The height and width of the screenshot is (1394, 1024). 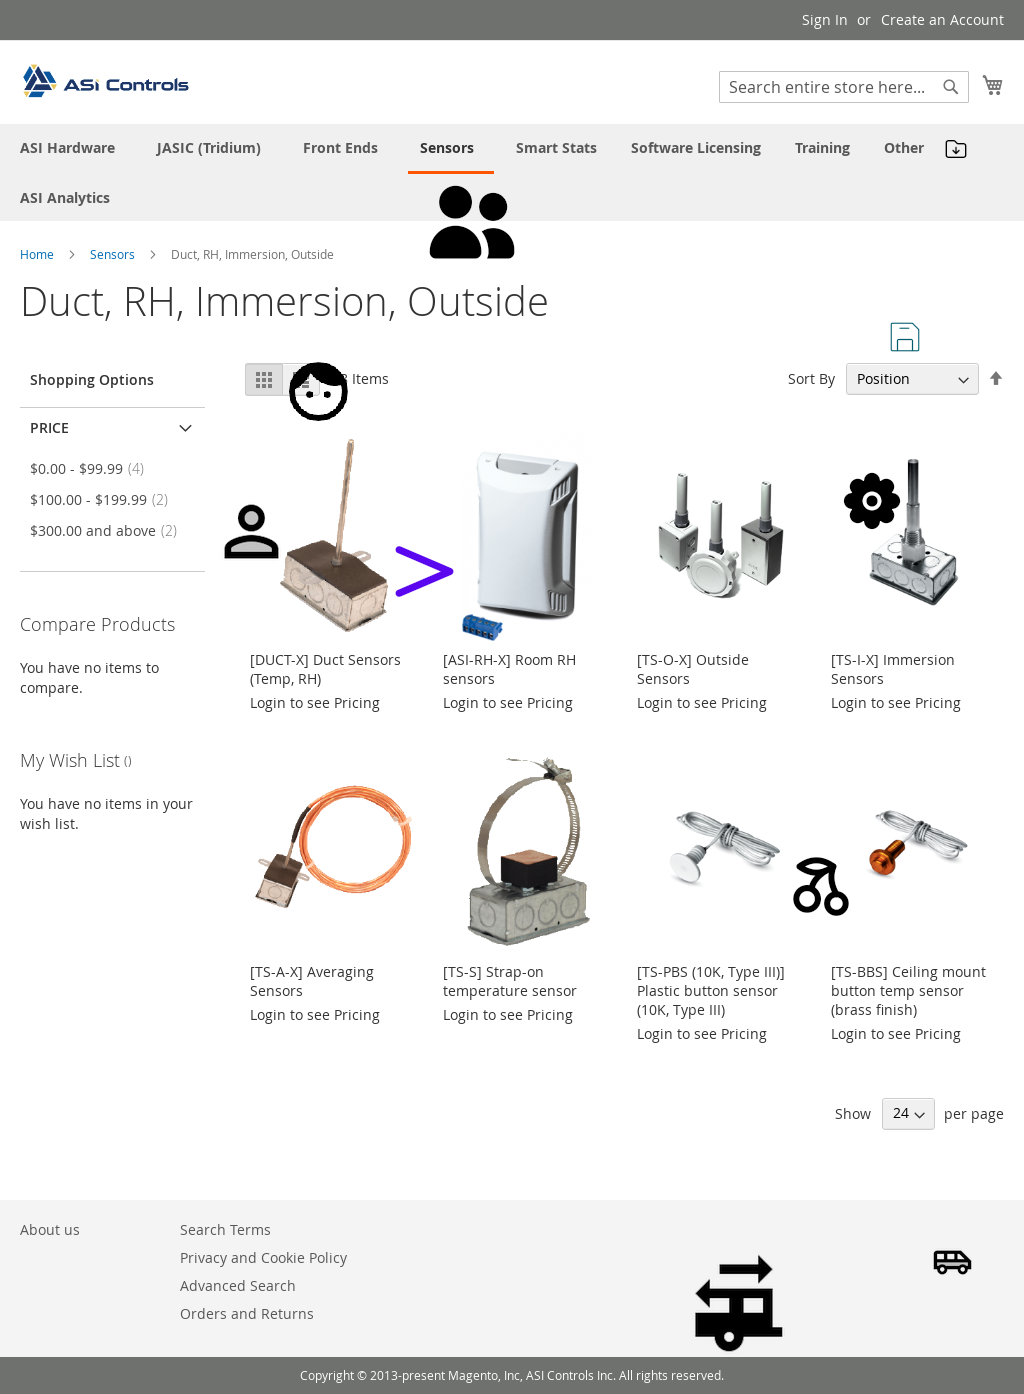 What do you see at coordinates (424, 571) in the screenshot?
I see `navigate to the next item or page` at bounding box center [424, 571].